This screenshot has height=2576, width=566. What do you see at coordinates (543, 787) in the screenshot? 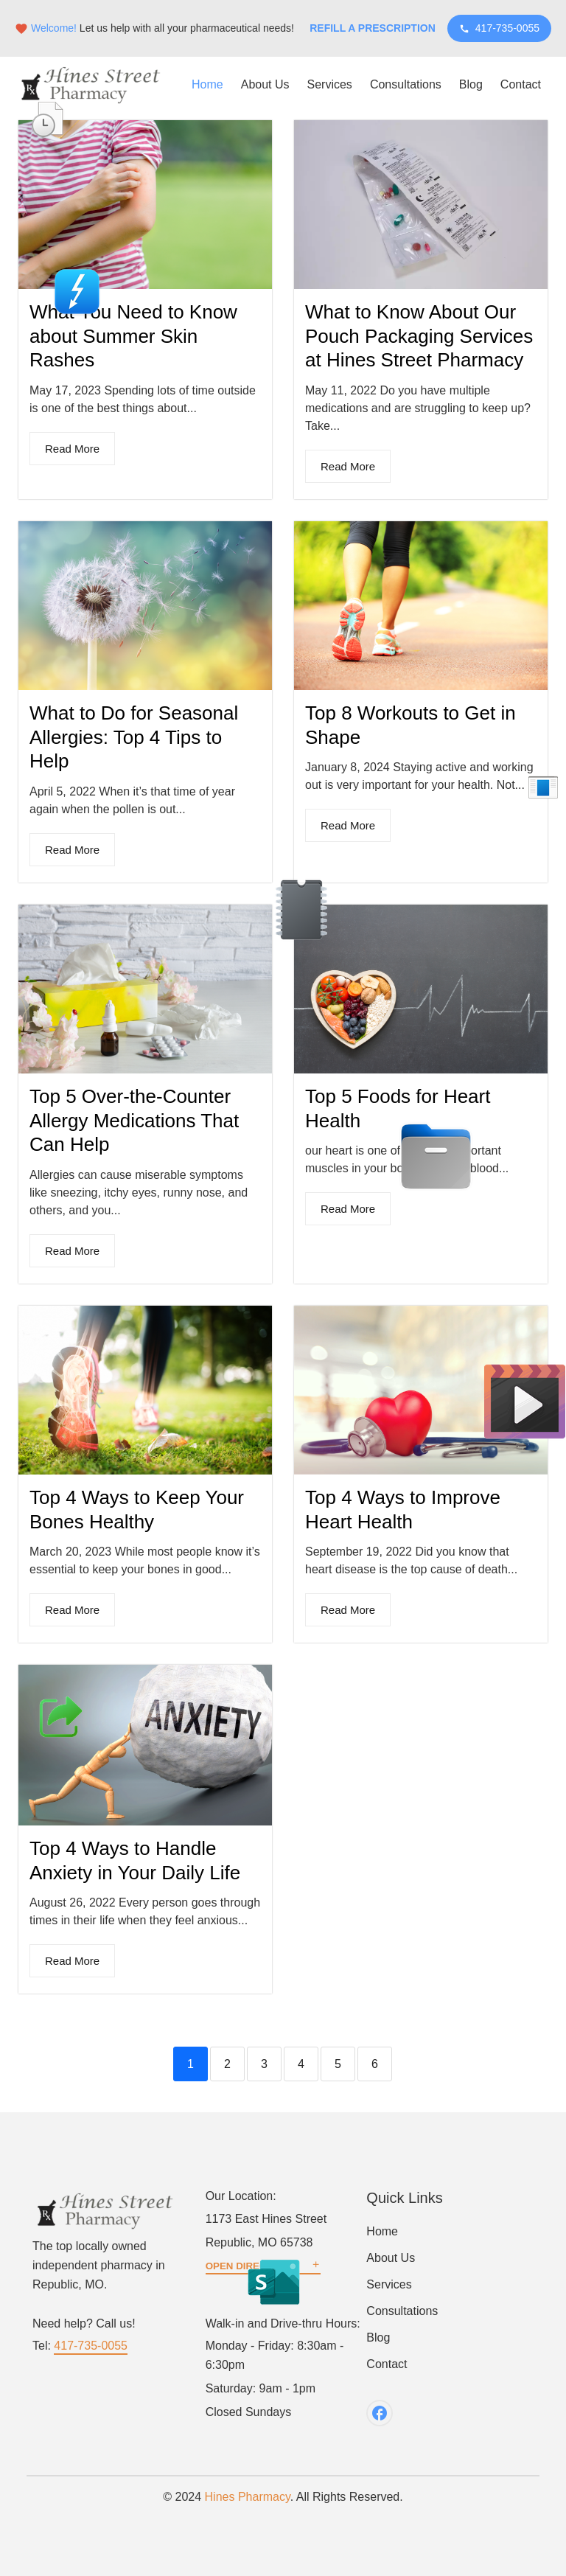
I see `open a program or application window` at bounding box center [543, 787].